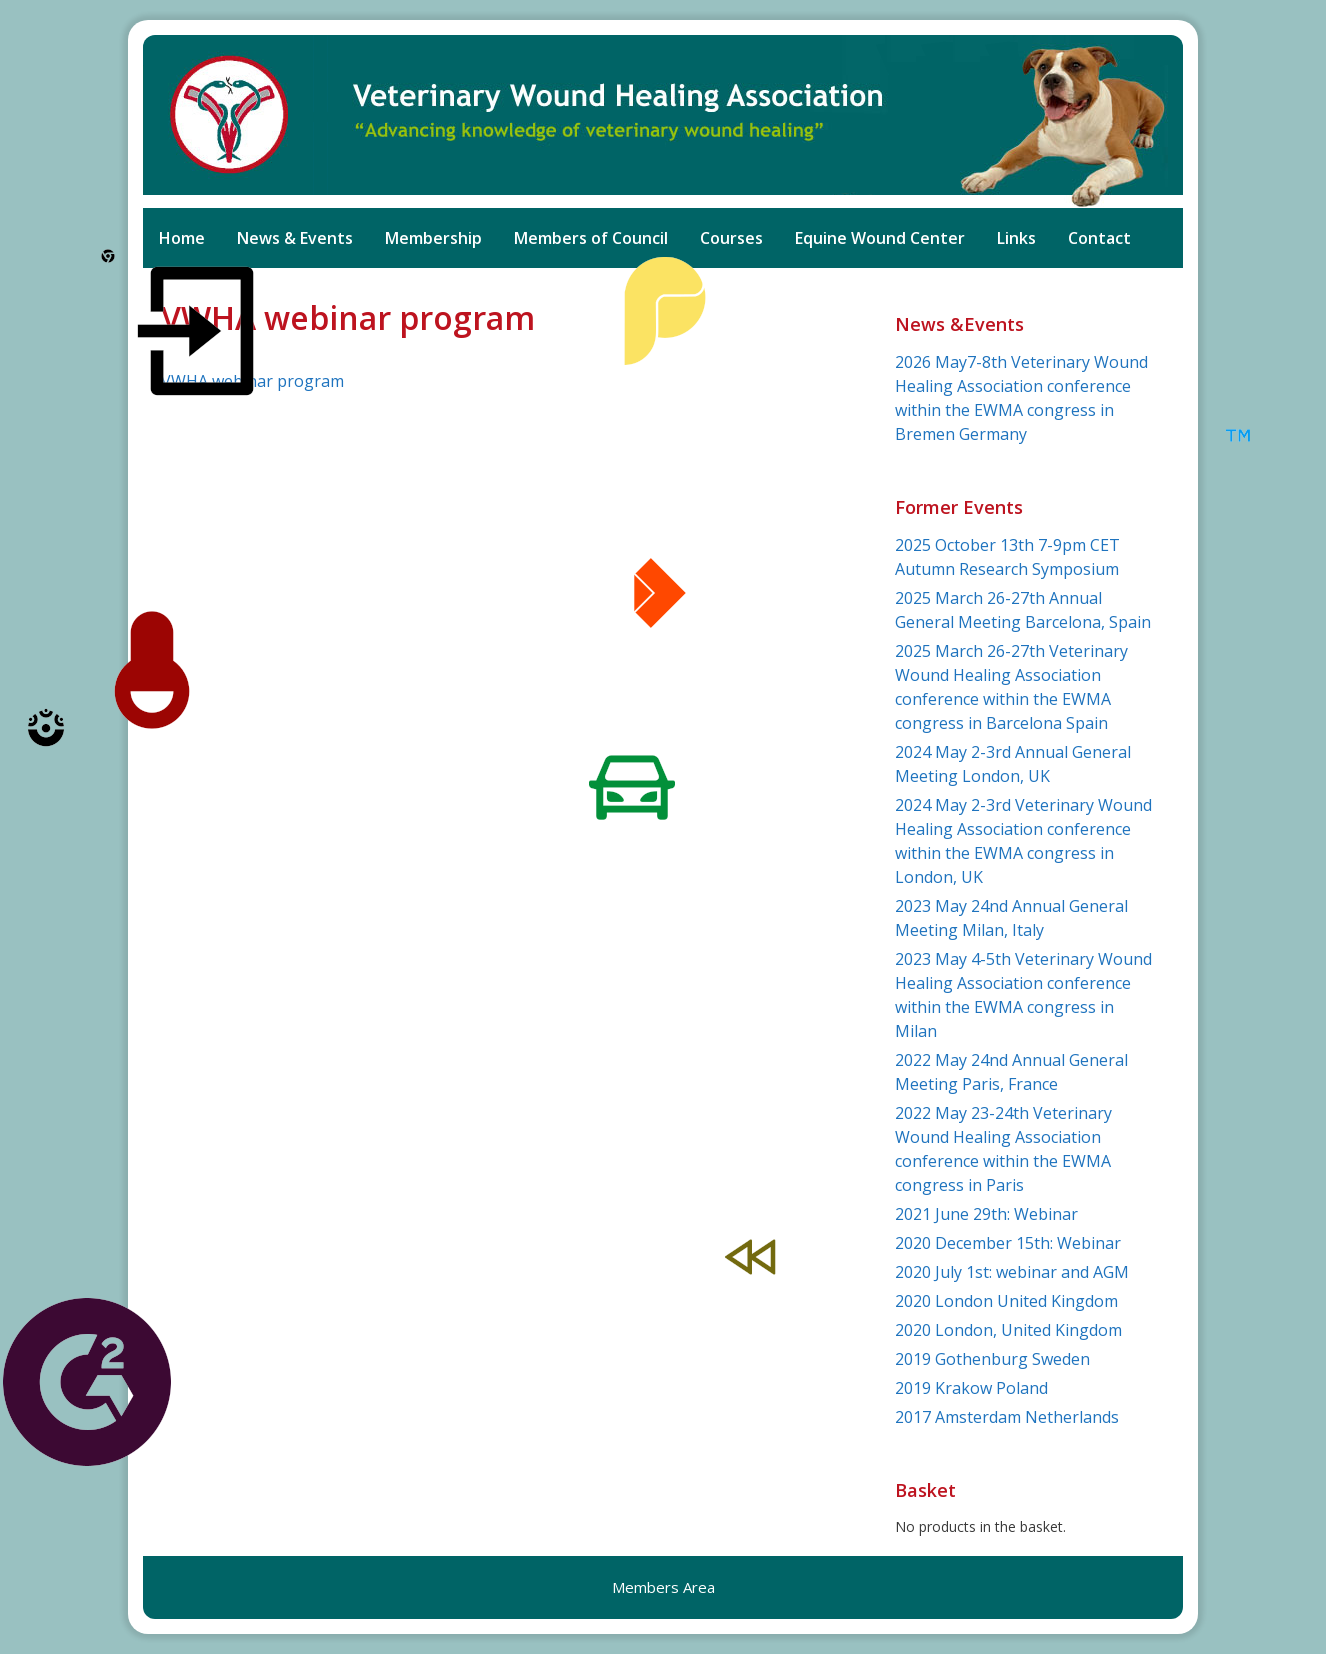  I want to click on open Plausible Analytics dashboard, so click(665, 311).